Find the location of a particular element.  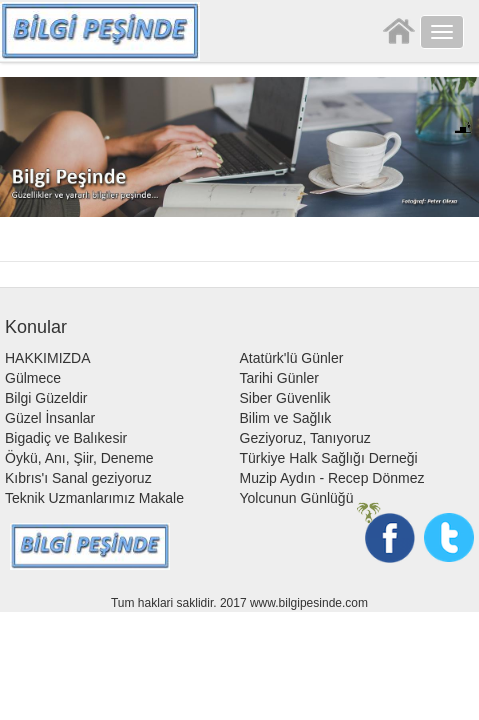

ignite or activate a fire-related feature is located at coordinates (368, 511).